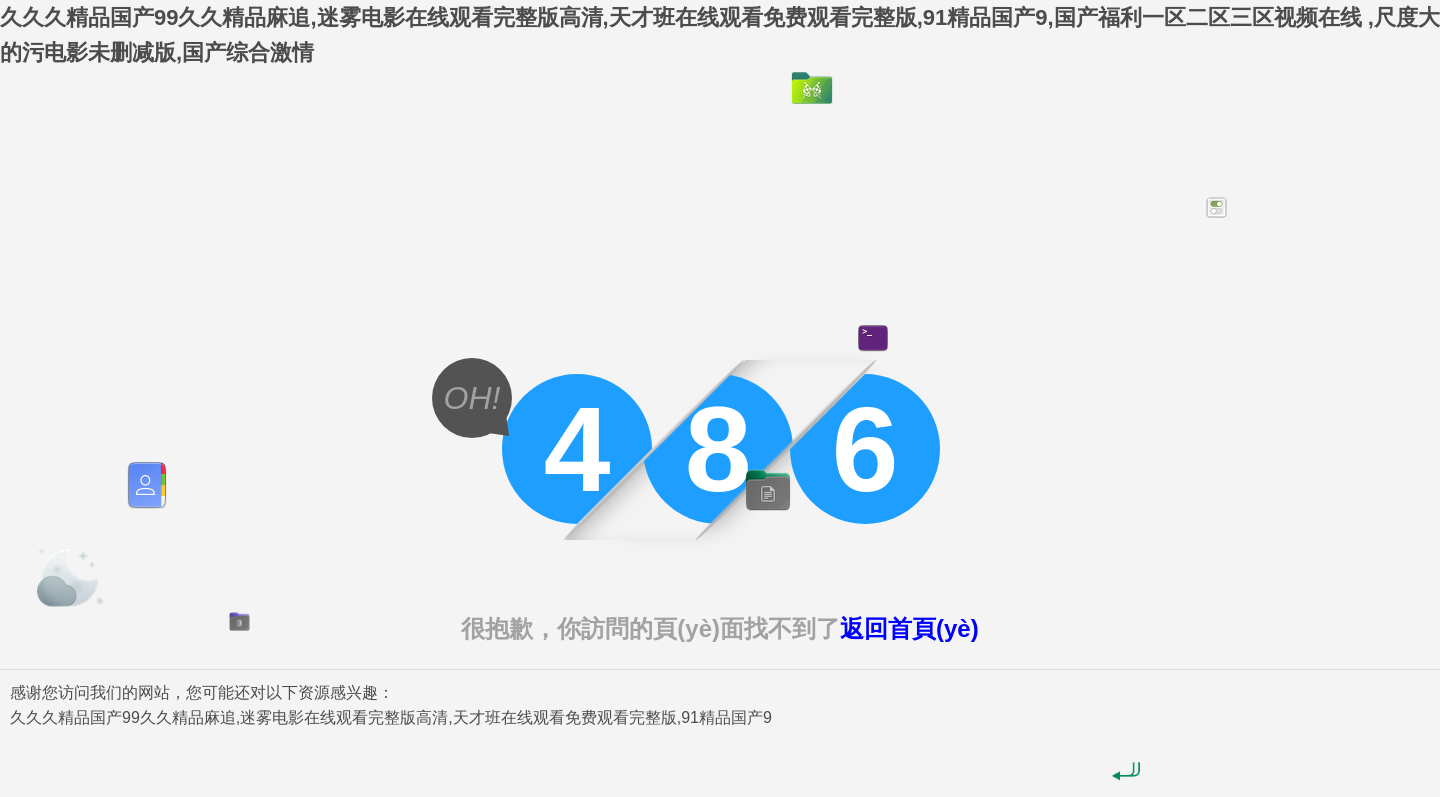 The image size is (1440, 797). I want to click on reply to all recipients of an email, so click(1125, 769).